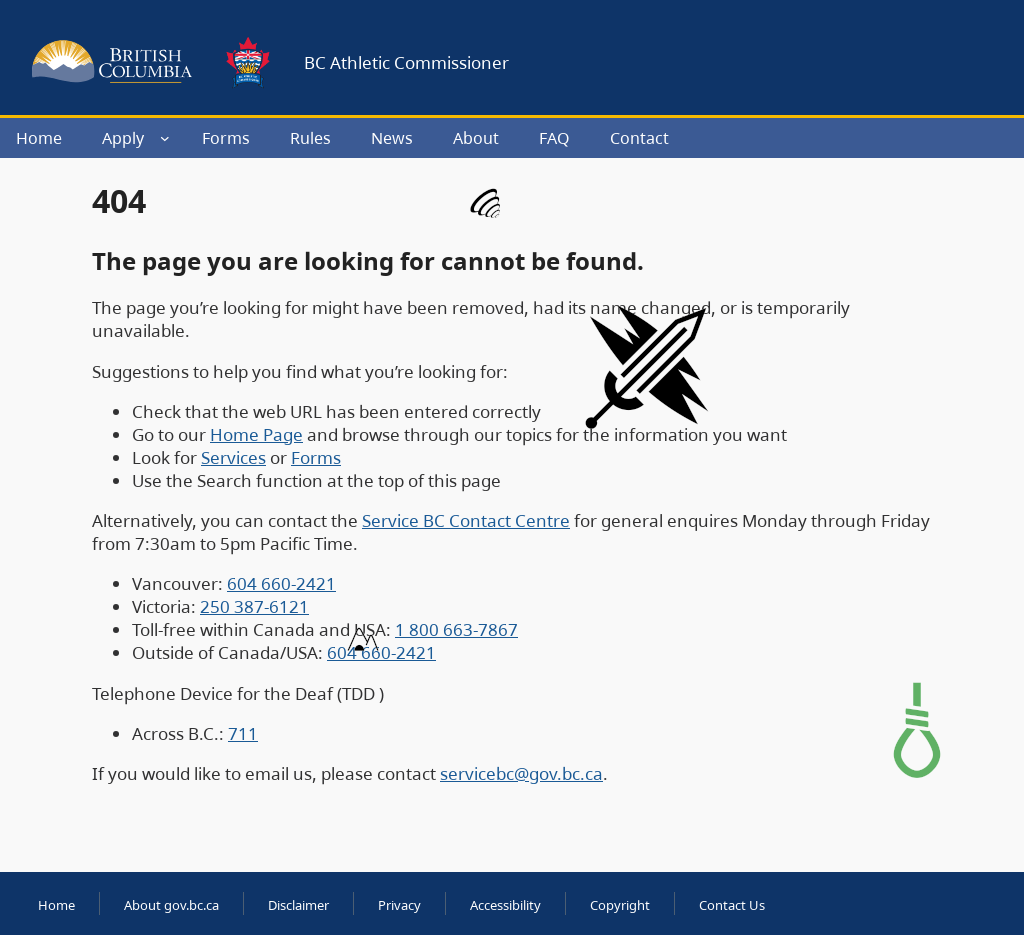 The width and height of the screenshot is (1024, 935). I want to click on explore cave or dungeon location, so click(363, 640).